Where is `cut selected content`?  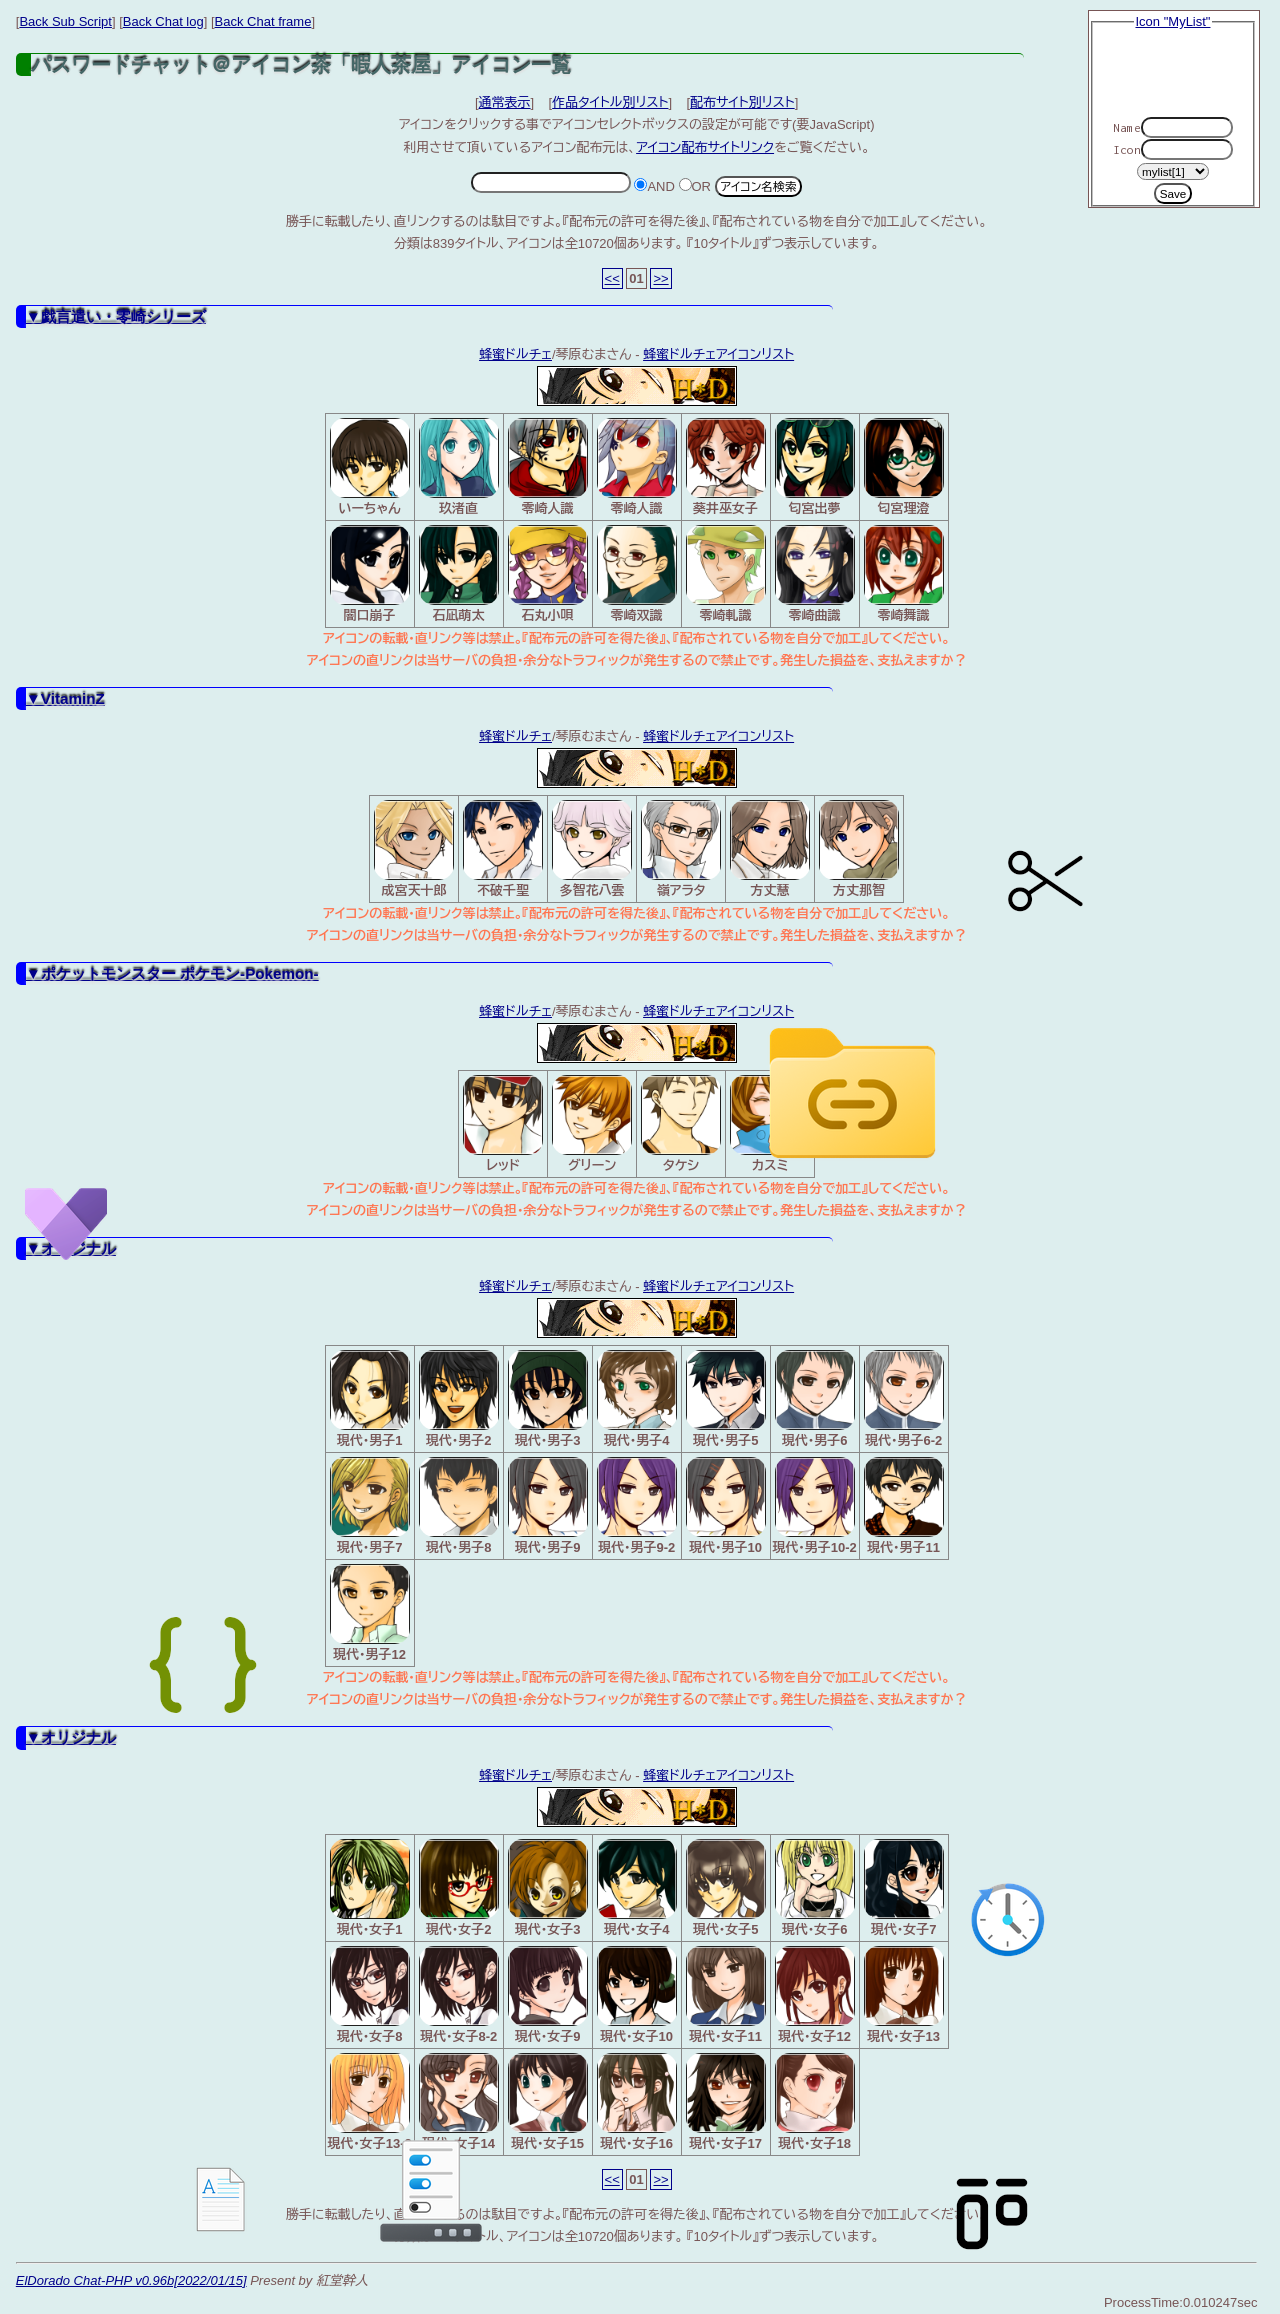 cut selected content is located at coordinates (1044, 881).